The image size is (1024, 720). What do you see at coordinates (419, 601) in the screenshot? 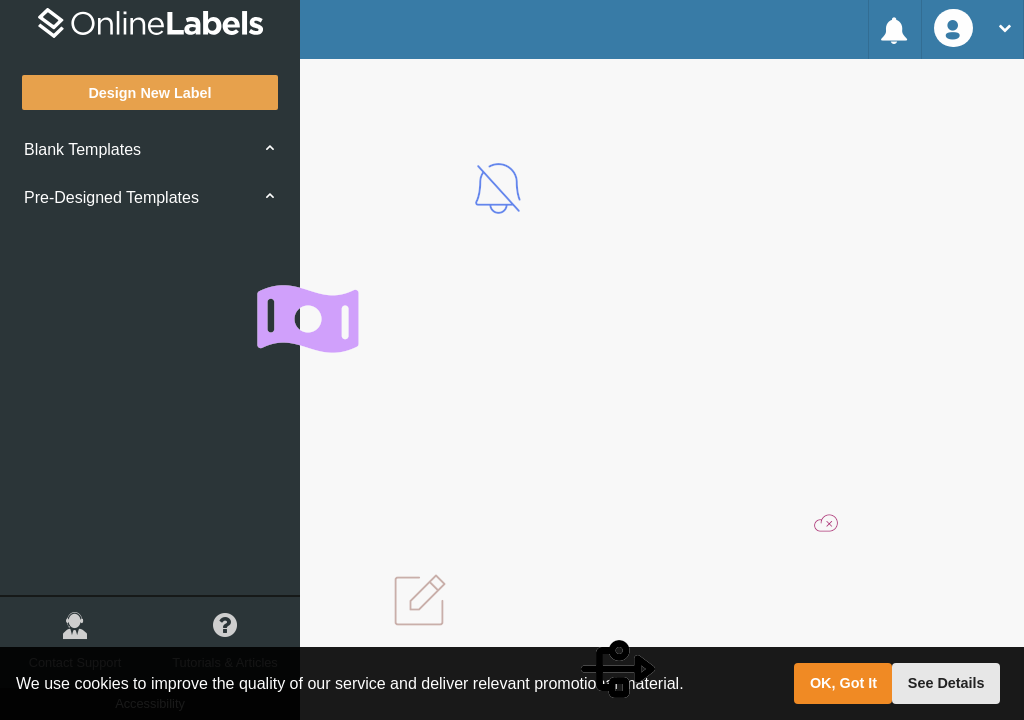
I see `create a new note` at bounding box center [419, 601].